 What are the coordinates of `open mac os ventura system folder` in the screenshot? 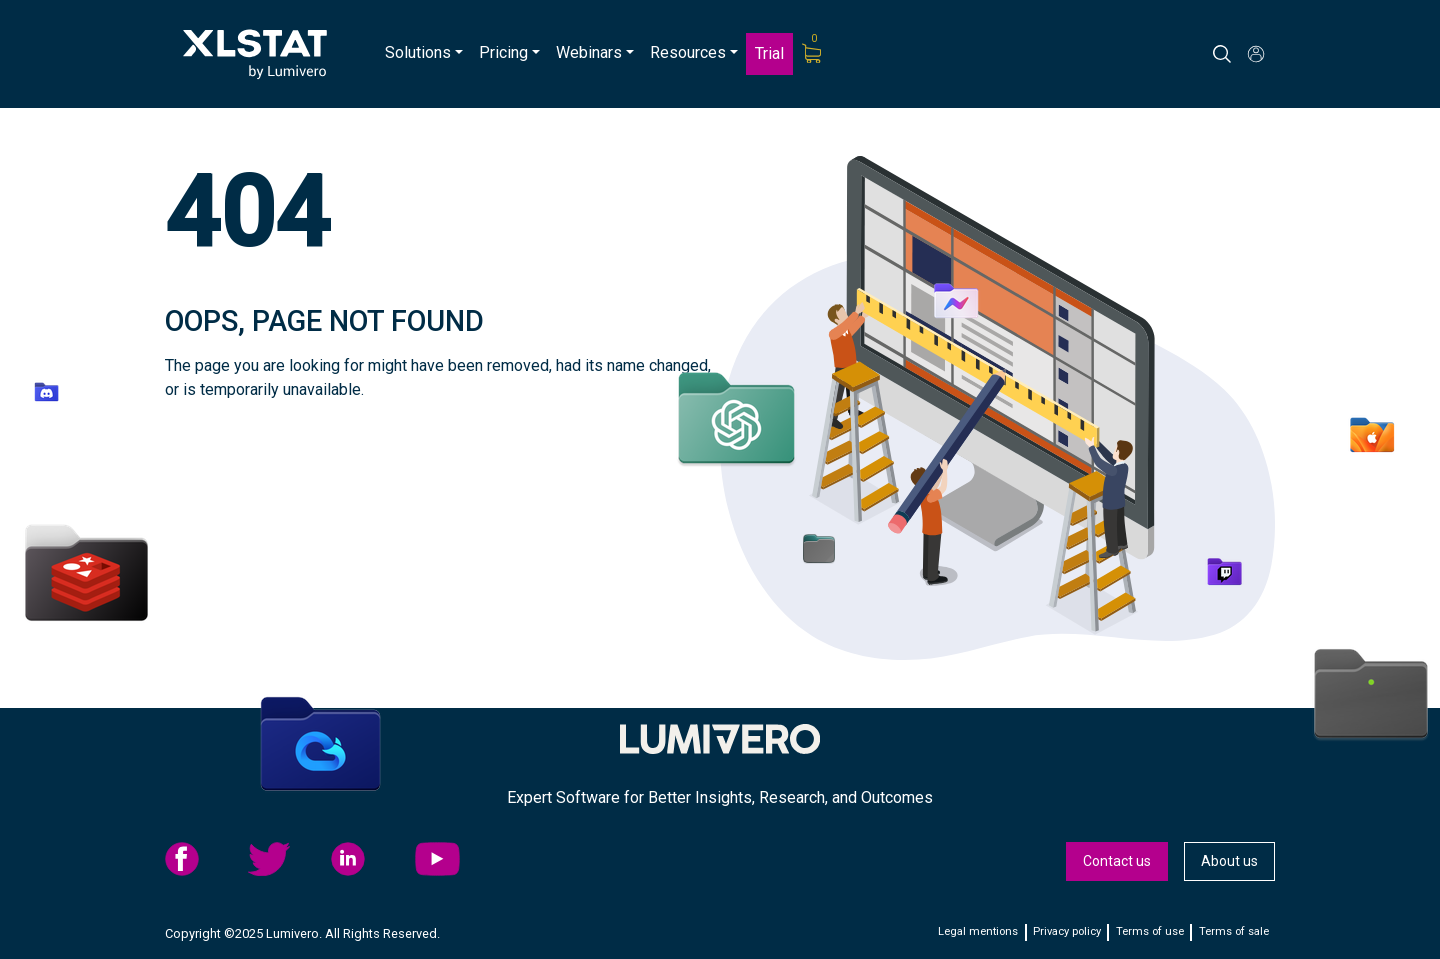 It's located at (1372, 436).